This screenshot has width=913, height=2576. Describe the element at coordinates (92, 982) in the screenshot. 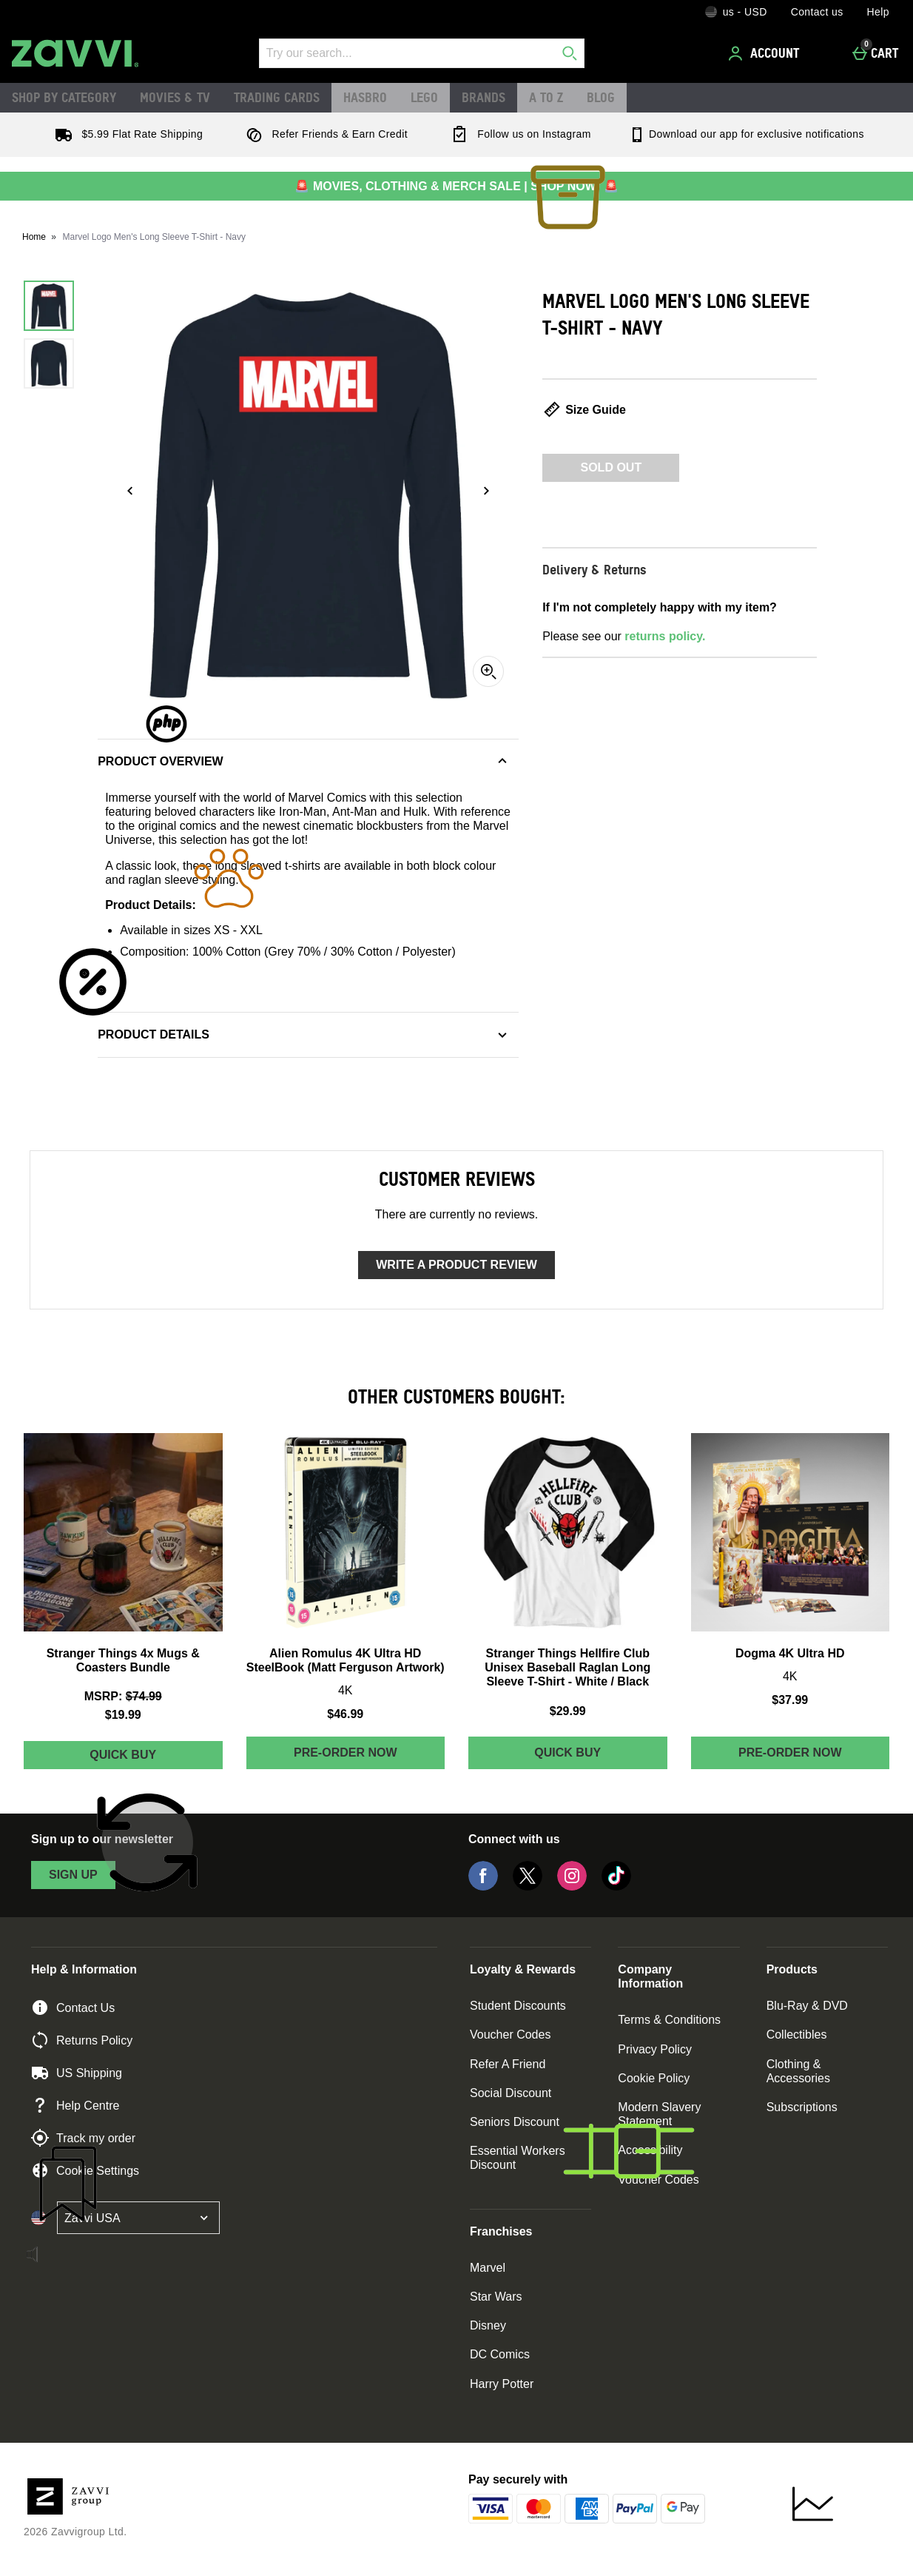

I see `view available discounts or promotions` at that location.